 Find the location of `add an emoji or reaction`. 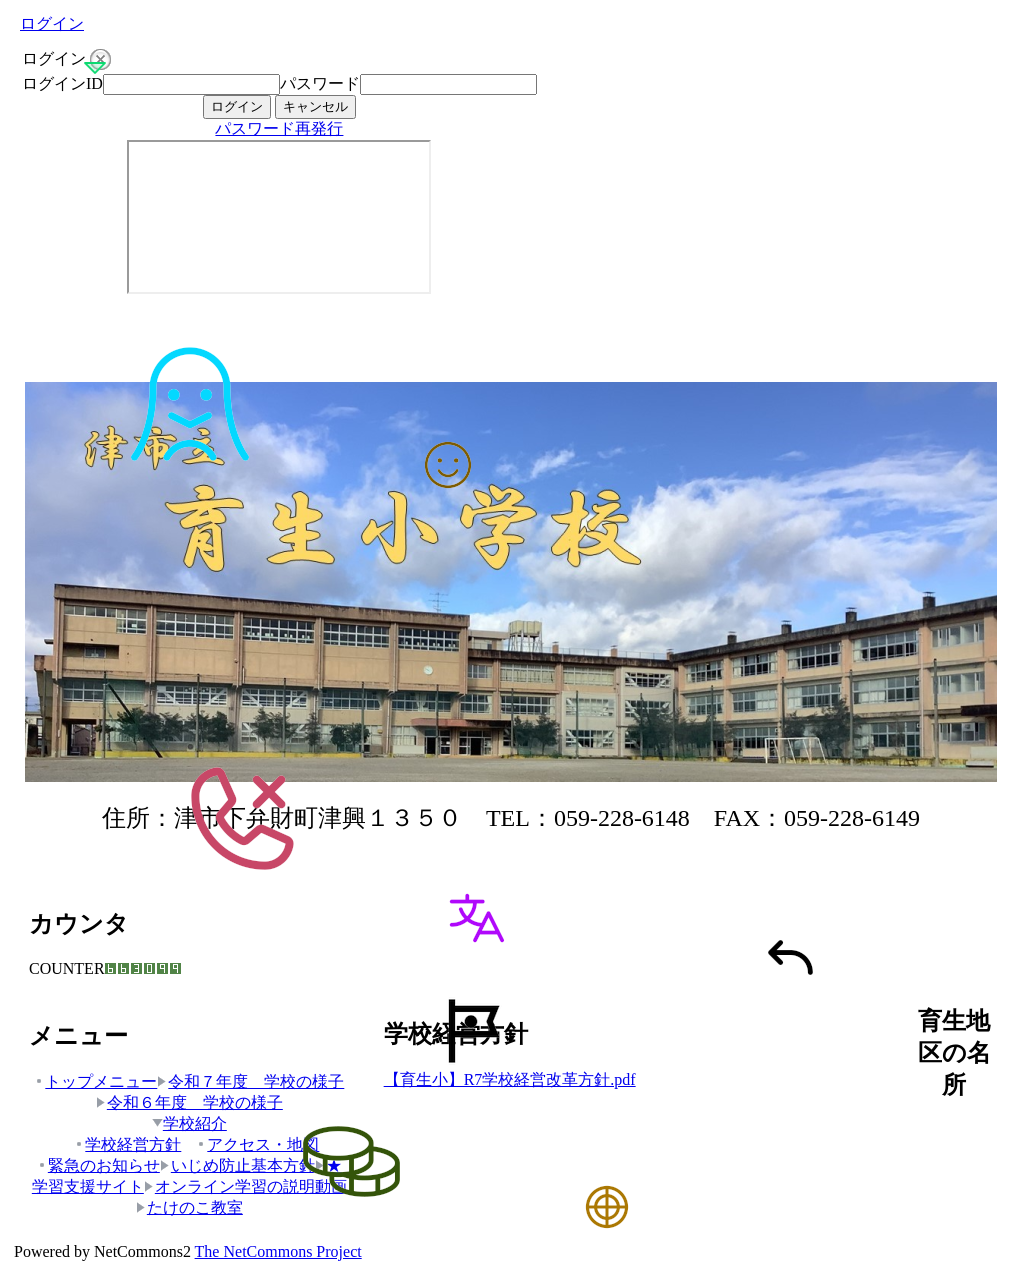

add an emoji or reaction is located at coordinates (448, 465).